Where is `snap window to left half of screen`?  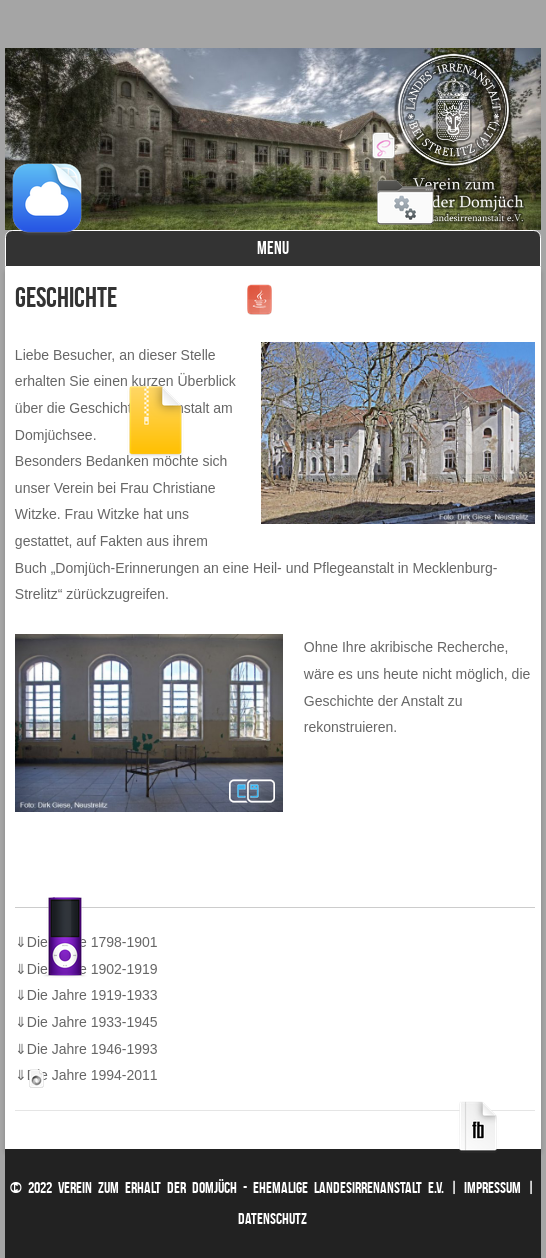 snap window to left half of screen is located at coordinates (252, 791).